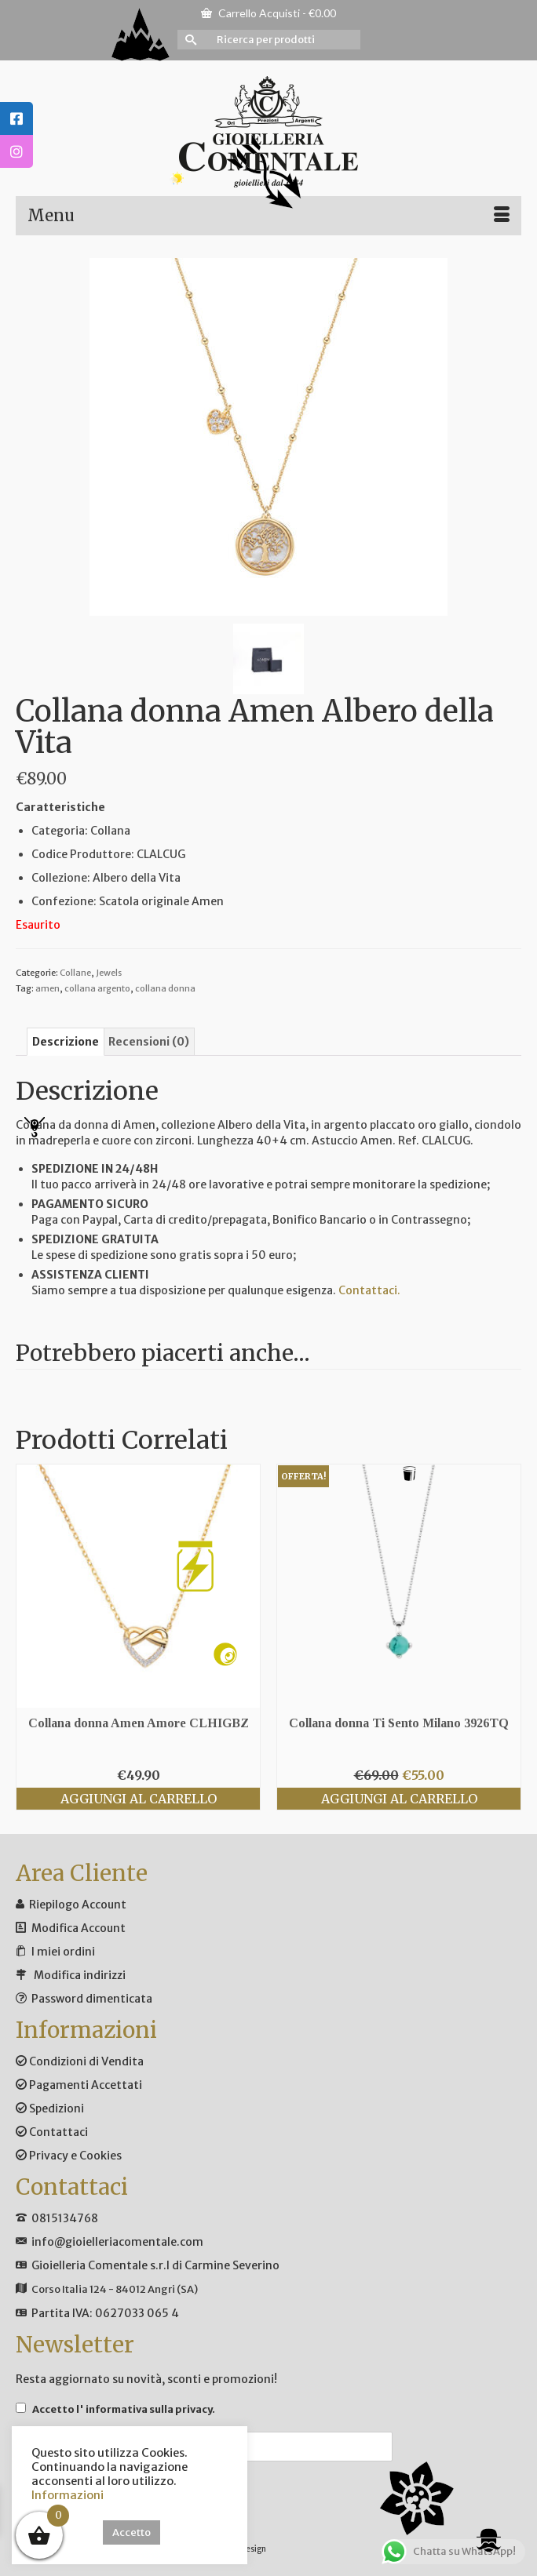 This screenshot has width=537, height=2576. Describe the element at coordinates (417, 2498) in the screenshot. I see `decorative flower element for game UI` at that location.